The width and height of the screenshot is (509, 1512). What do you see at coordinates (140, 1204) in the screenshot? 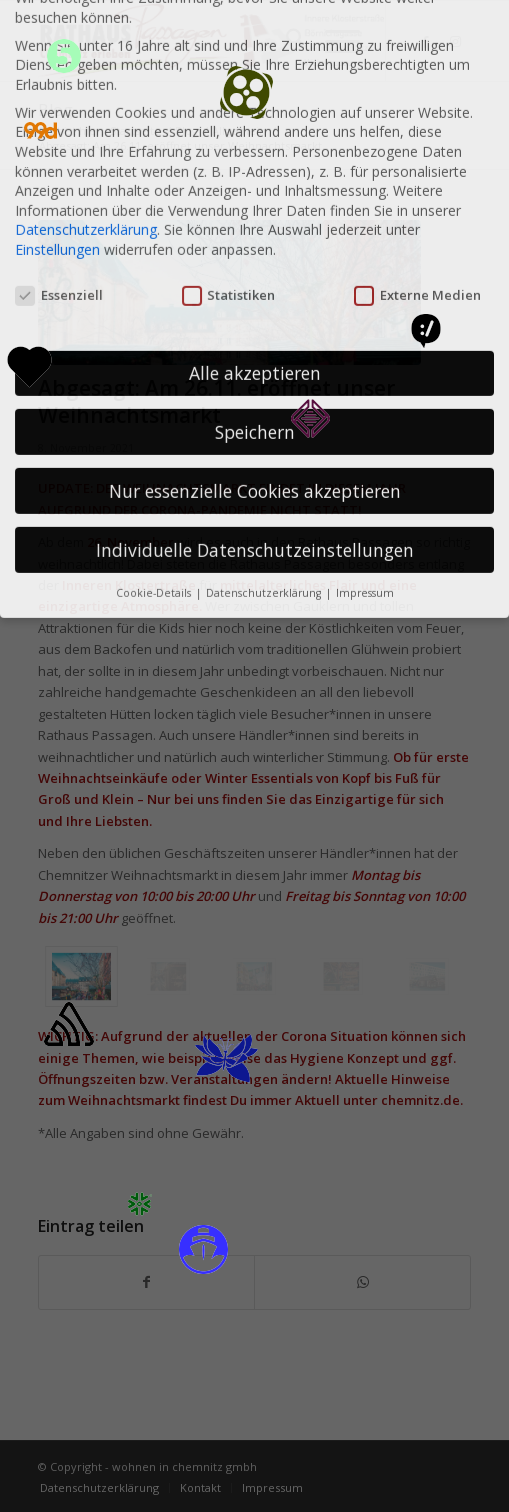
I see `snowflake data cloud platform logo` at bounding box center [140, 1204].